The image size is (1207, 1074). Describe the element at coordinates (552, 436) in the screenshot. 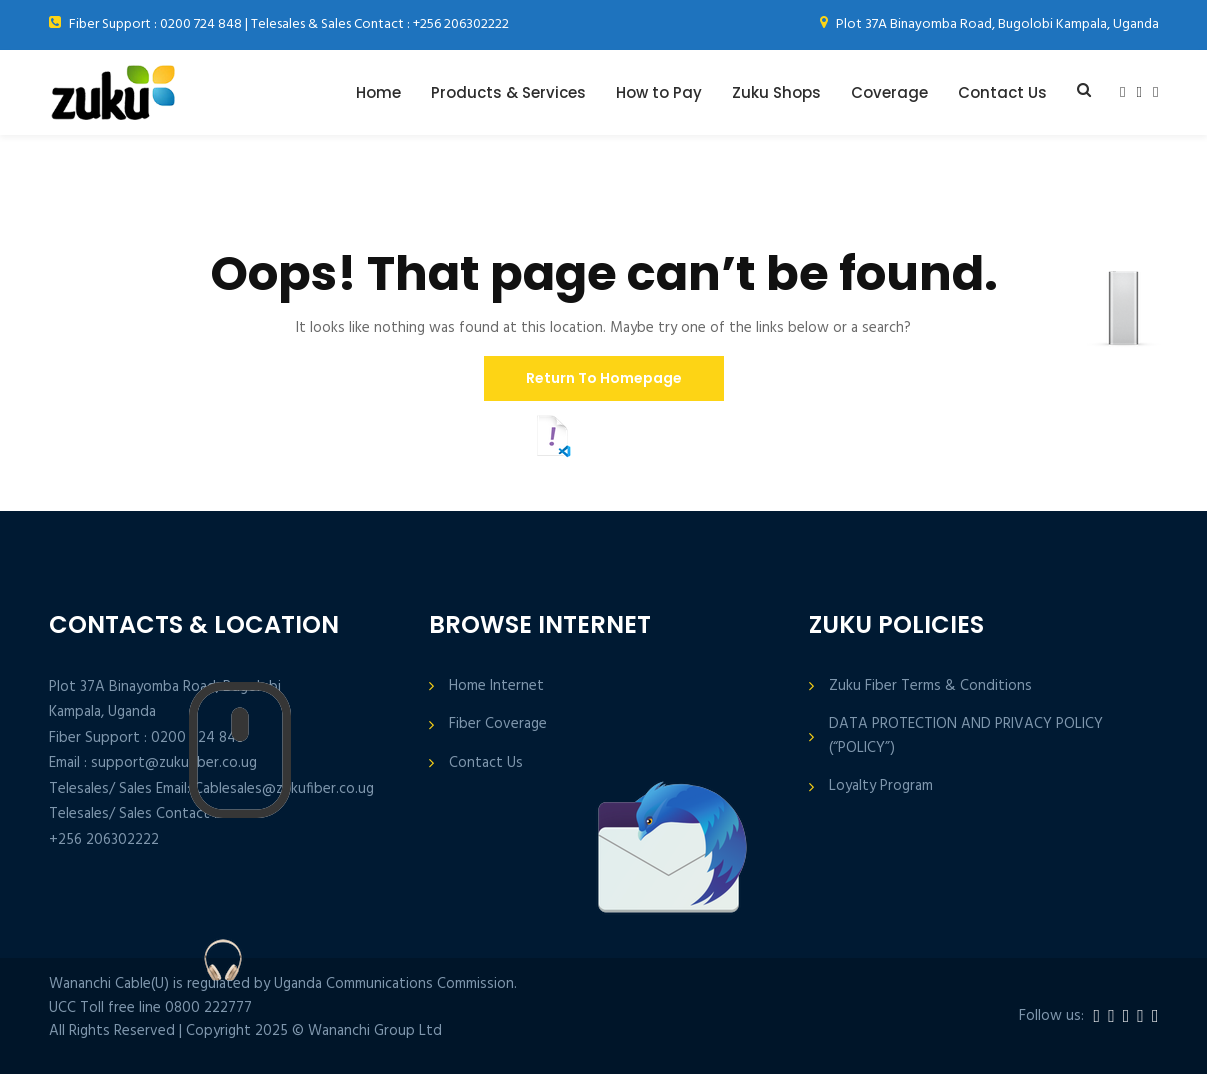

I see `yaml file type in Visual Studio Code` at that location.